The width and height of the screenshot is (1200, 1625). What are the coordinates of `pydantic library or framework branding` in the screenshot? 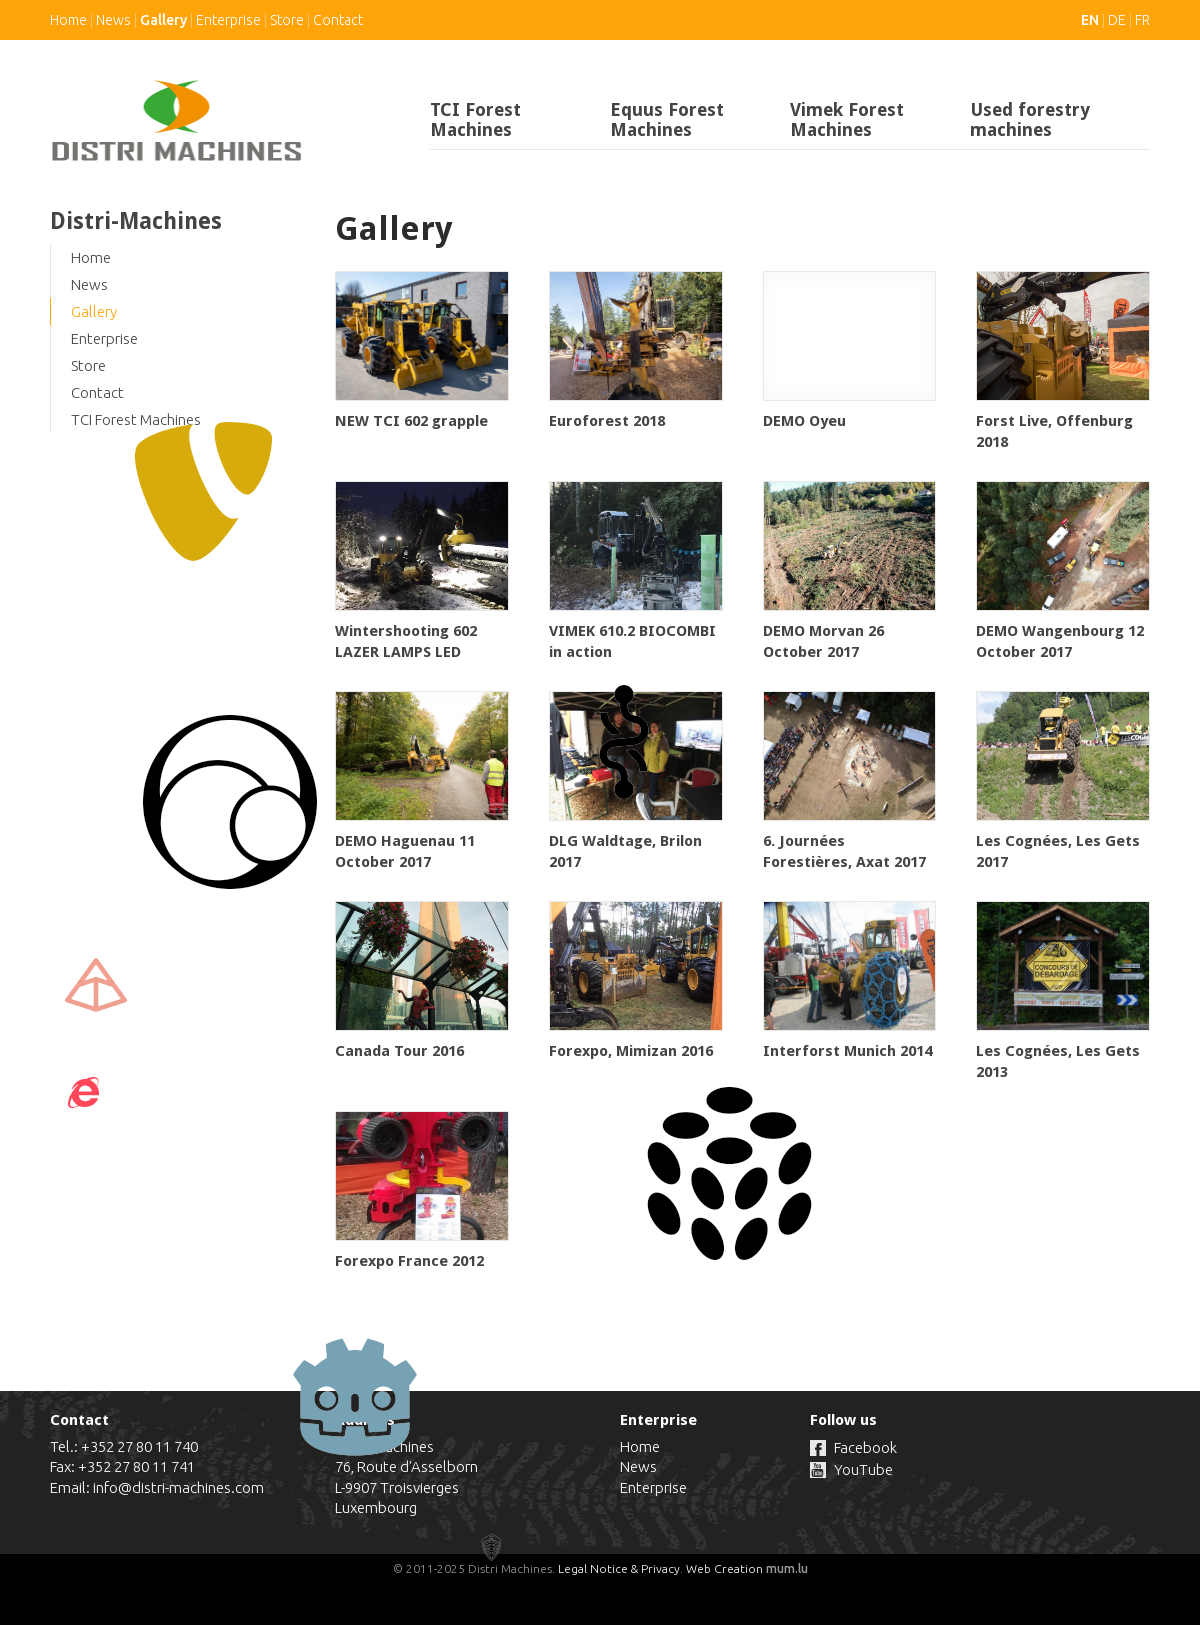 It's located at (96, 985).